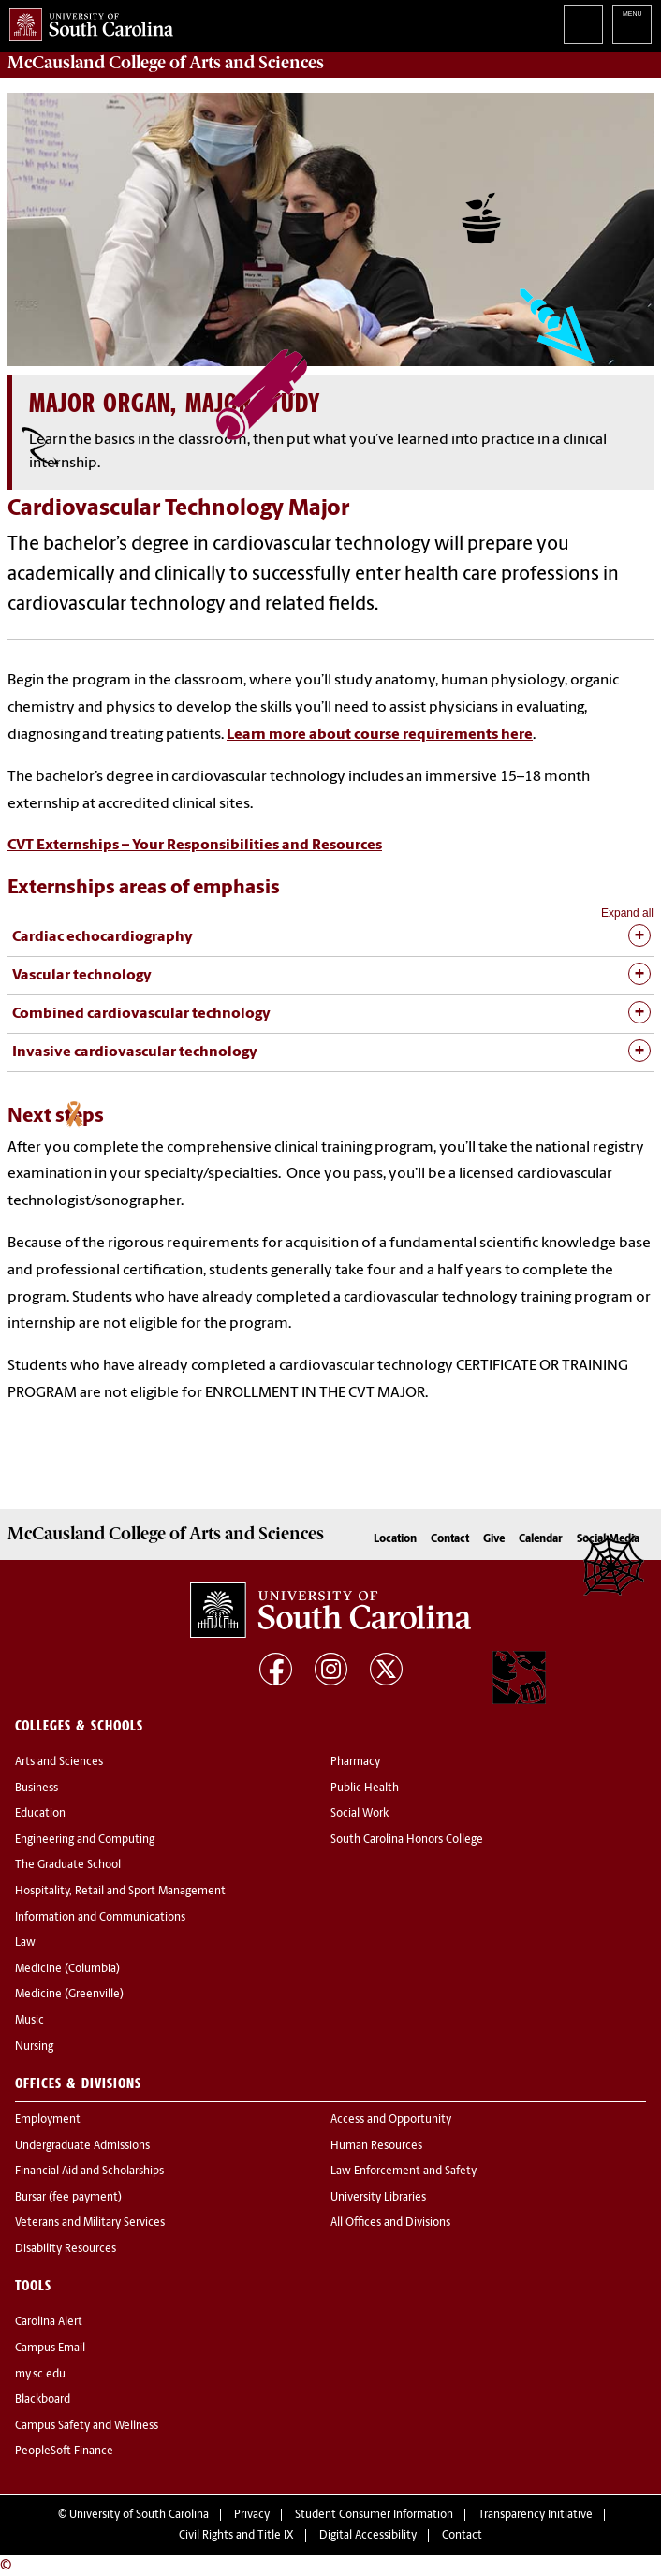 The width and height of the screenshot is (661, 2576). What do you see at coordinates (40, 447) in the screenshot?
I see `indicates whip weapon or item in game inventory` at bounding box center [40, 447].